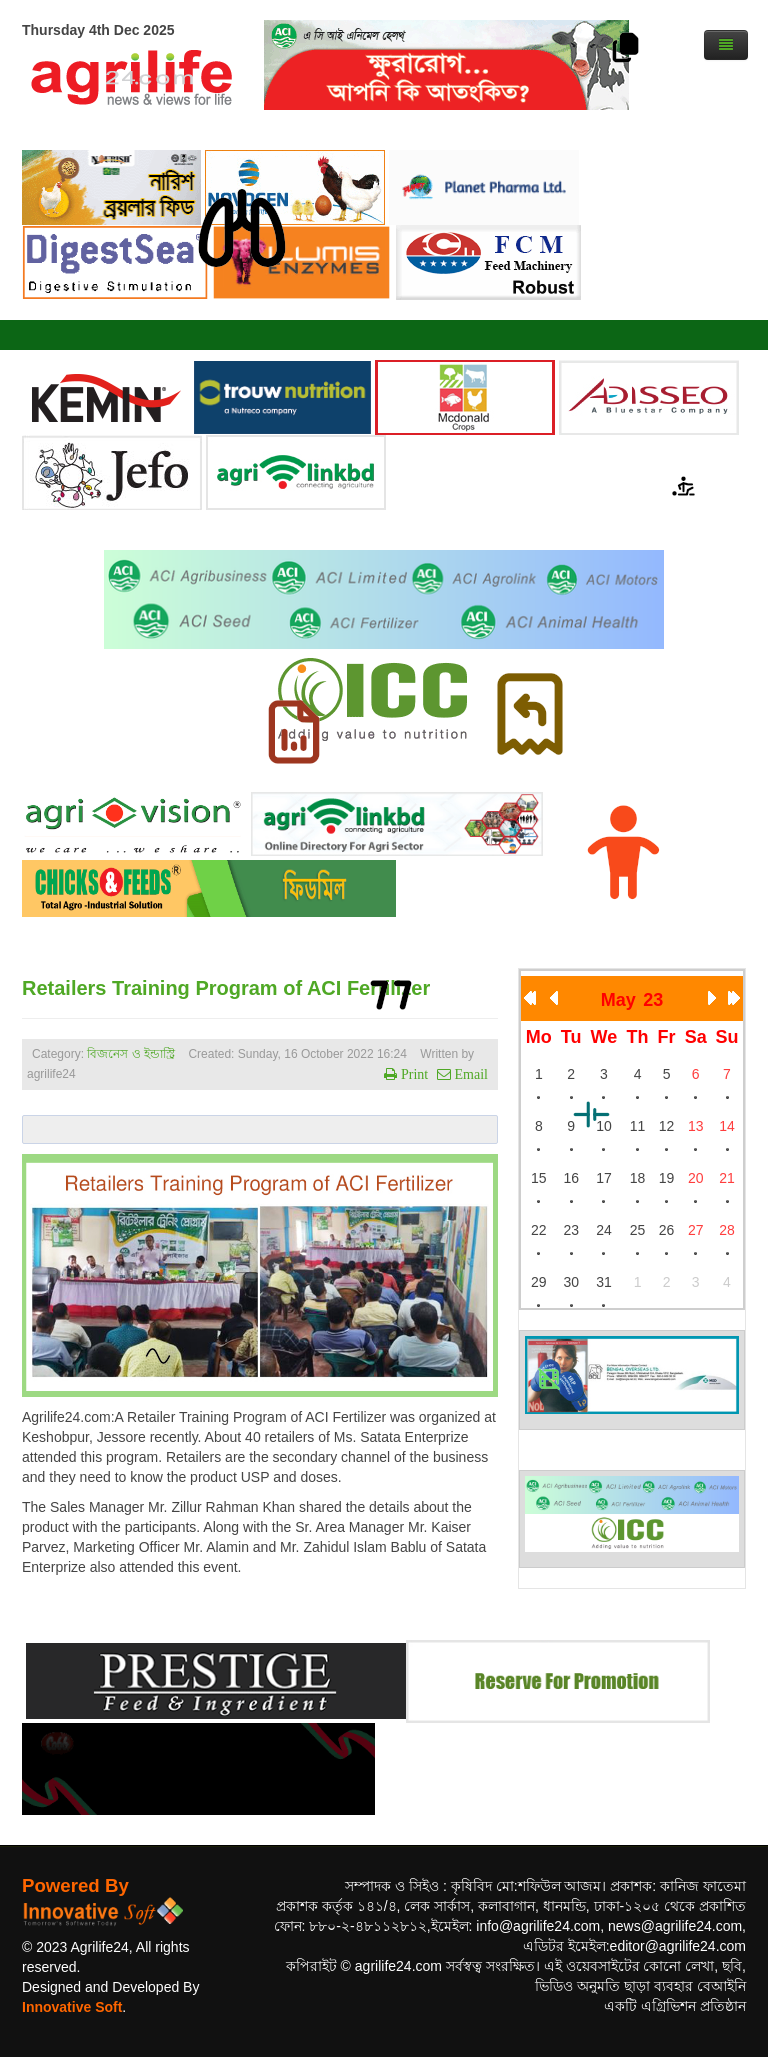 This screenshot has height=2057, width=768. What do you see at coordinates (549, 1379) in the screenshot?
I see `video recording is disabled` at bounding box center [549, 1379].